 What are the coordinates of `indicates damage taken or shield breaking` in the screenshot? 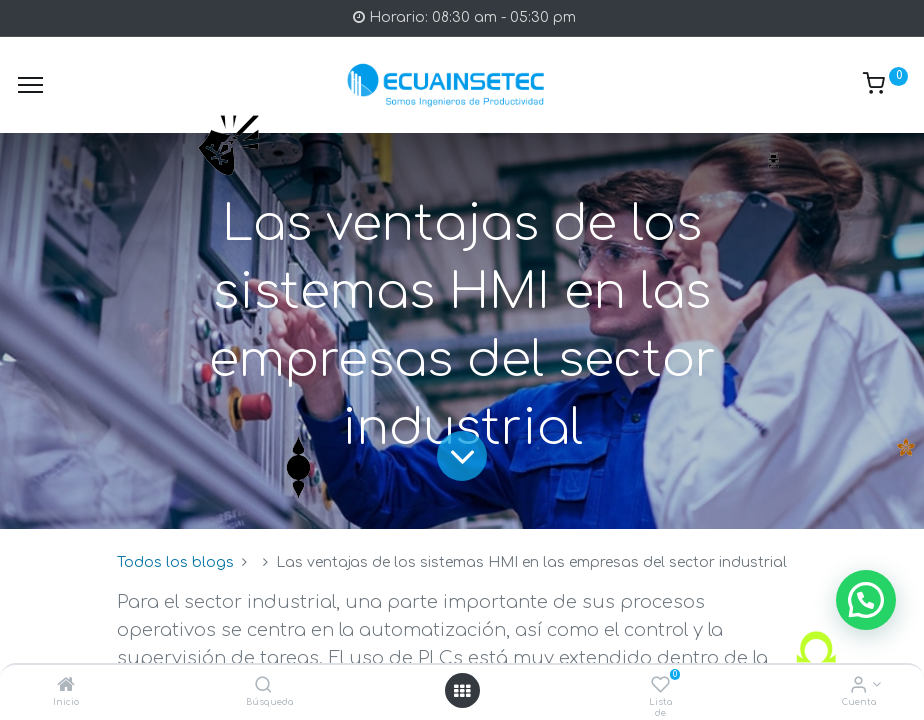 It's located at (228, 145).